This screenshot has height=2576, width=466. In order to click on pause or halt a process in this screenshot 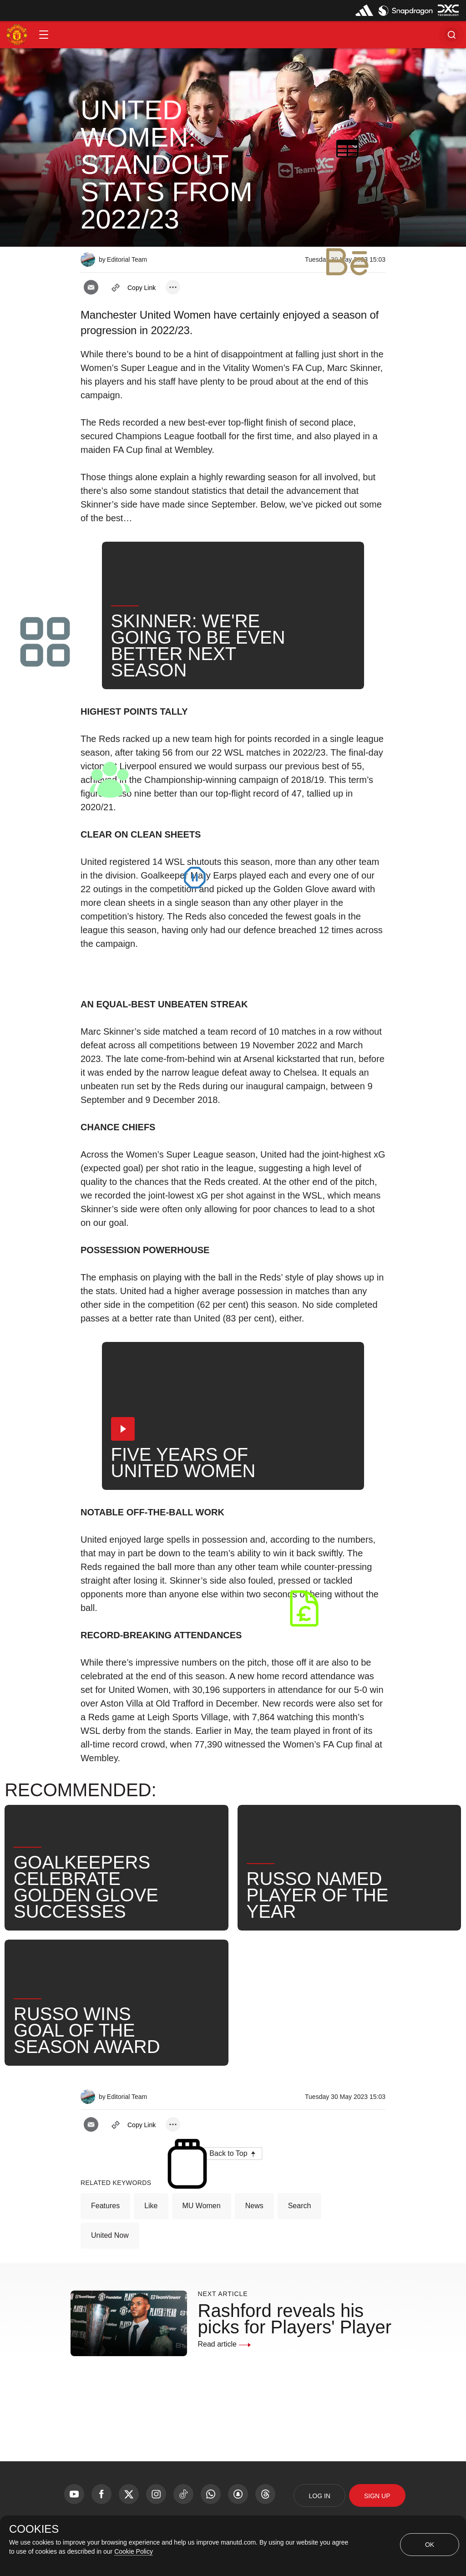, I will do `click(195, 878)`.